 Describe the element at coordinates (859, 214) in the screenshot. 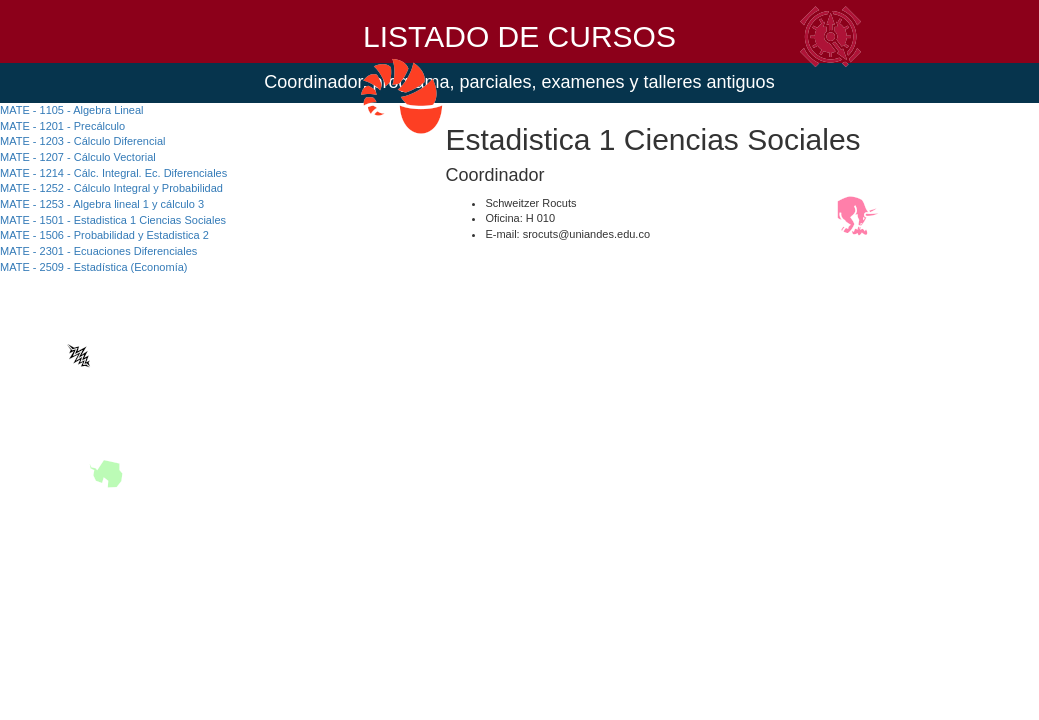

I see `wall street or stock market bull symbol` at that location.